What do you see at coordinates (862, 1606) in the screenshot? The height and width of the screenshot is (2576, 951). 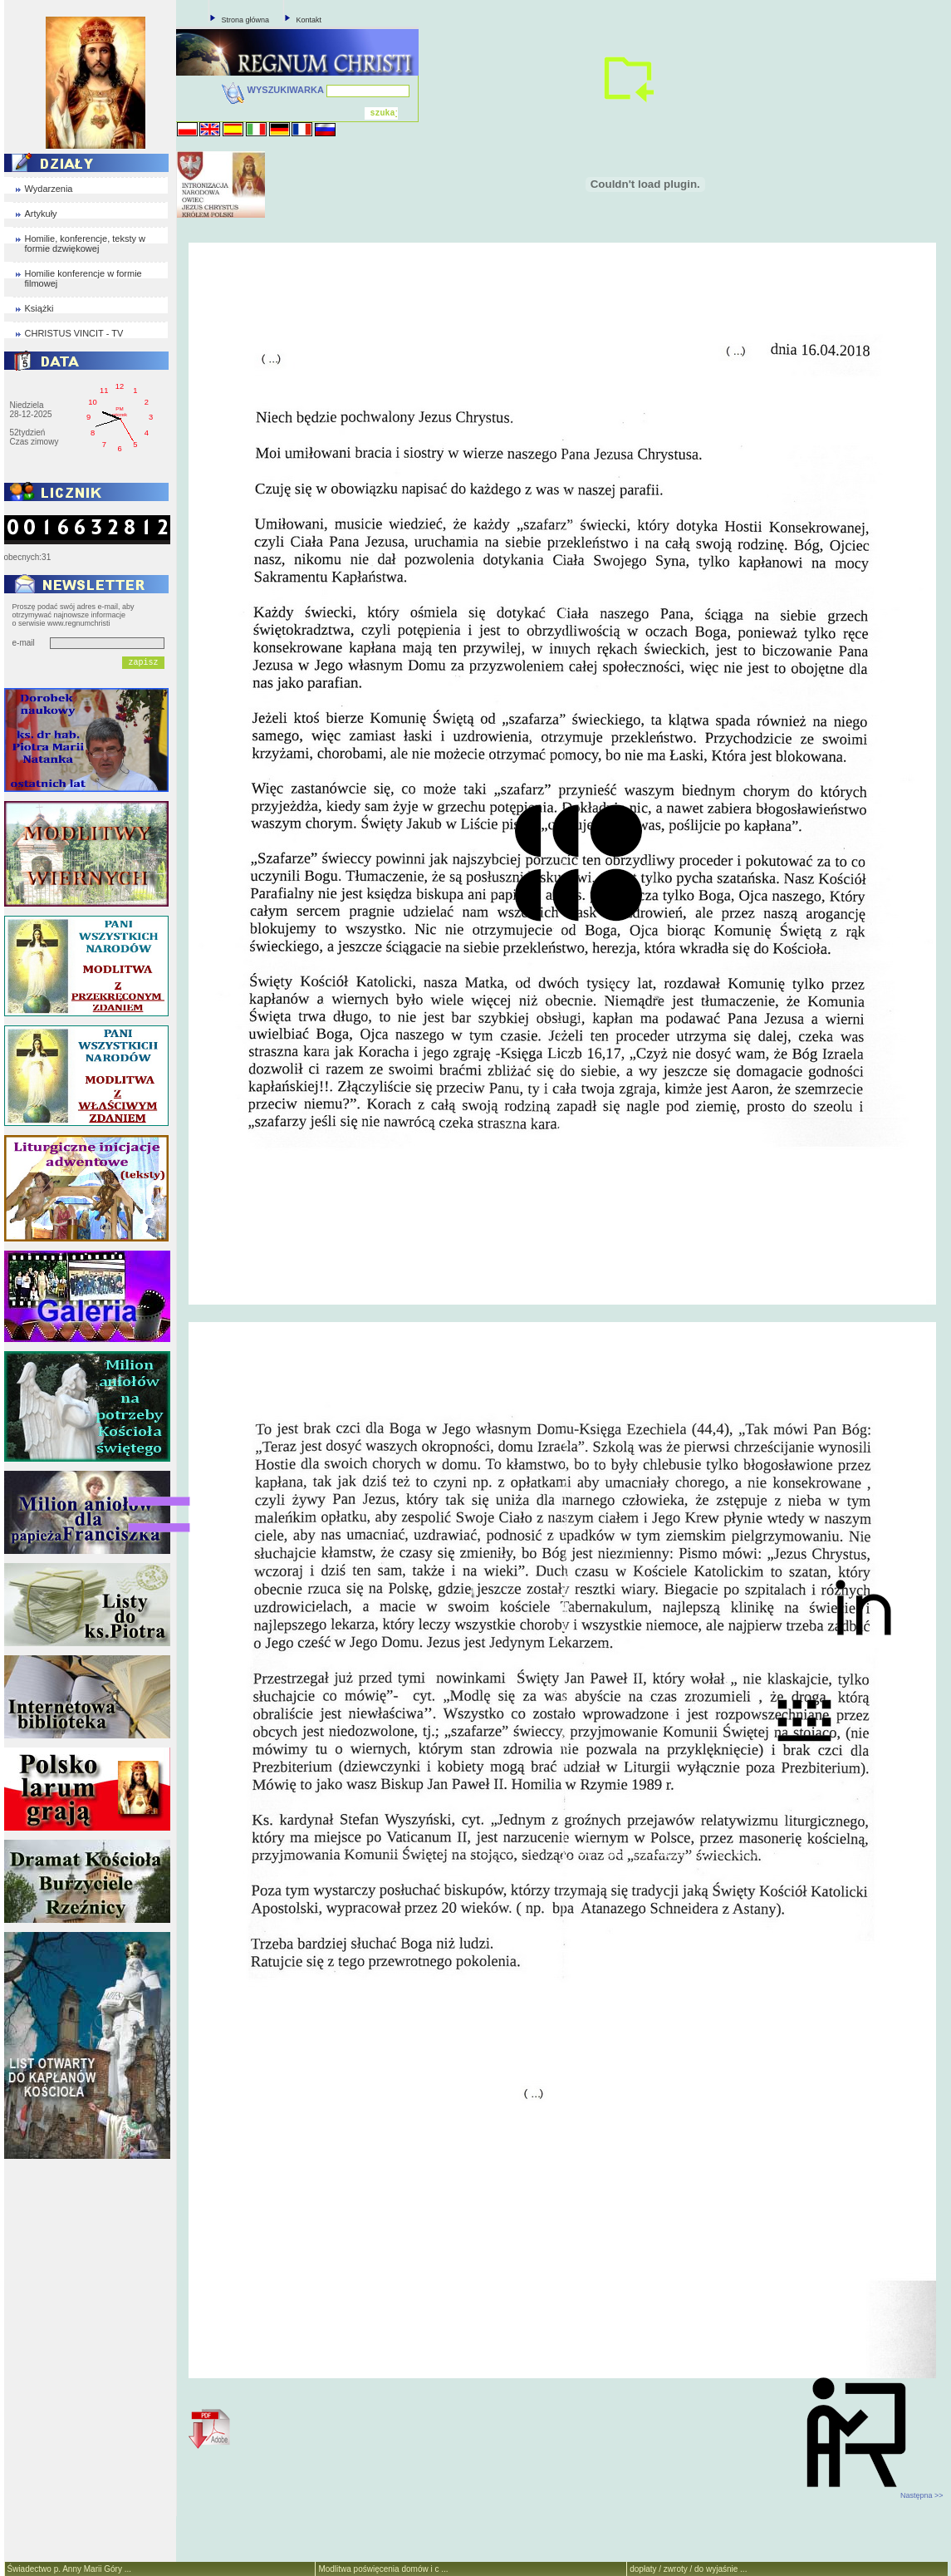 I see `connect with LinkedIn` at bounding box center [862, 1606].